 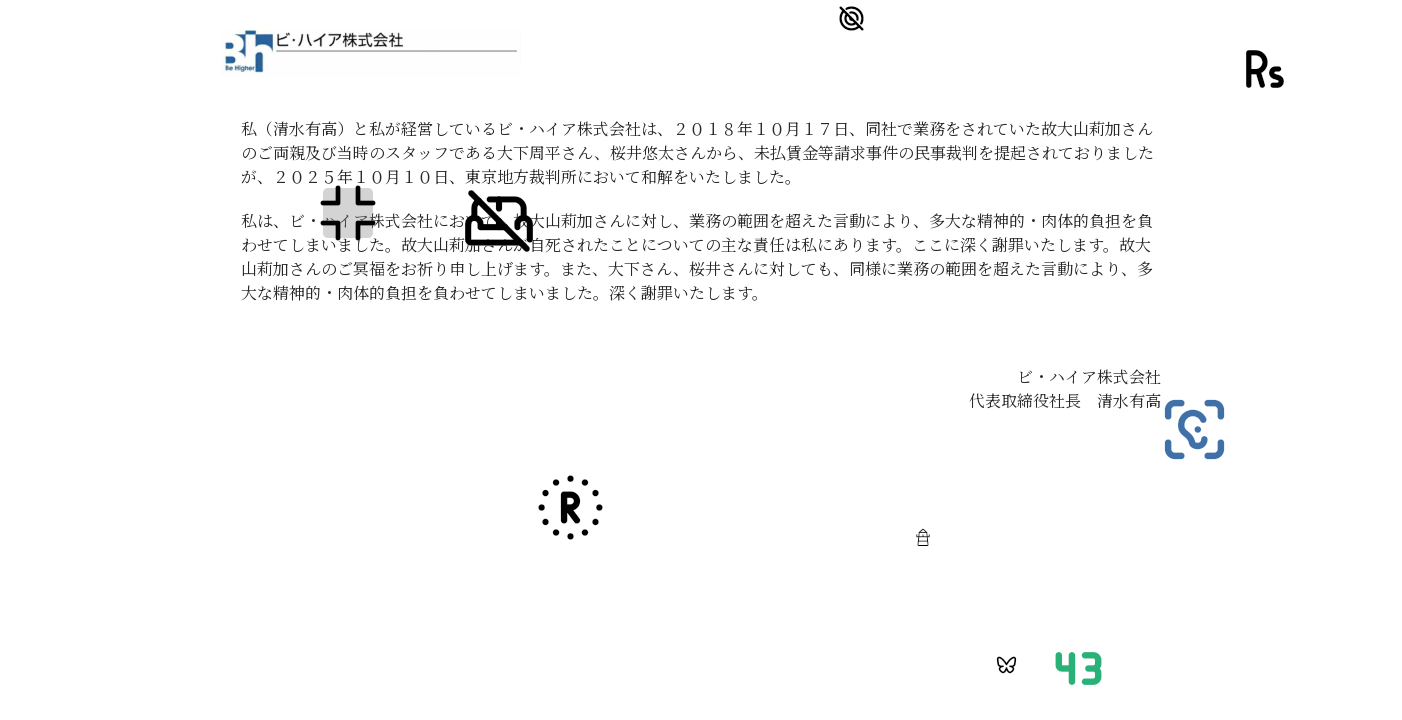 What do you see at coordinates (348, 213) in the screenshot?
I see `exit fullscreen mode` at bounding box center [348, 213].